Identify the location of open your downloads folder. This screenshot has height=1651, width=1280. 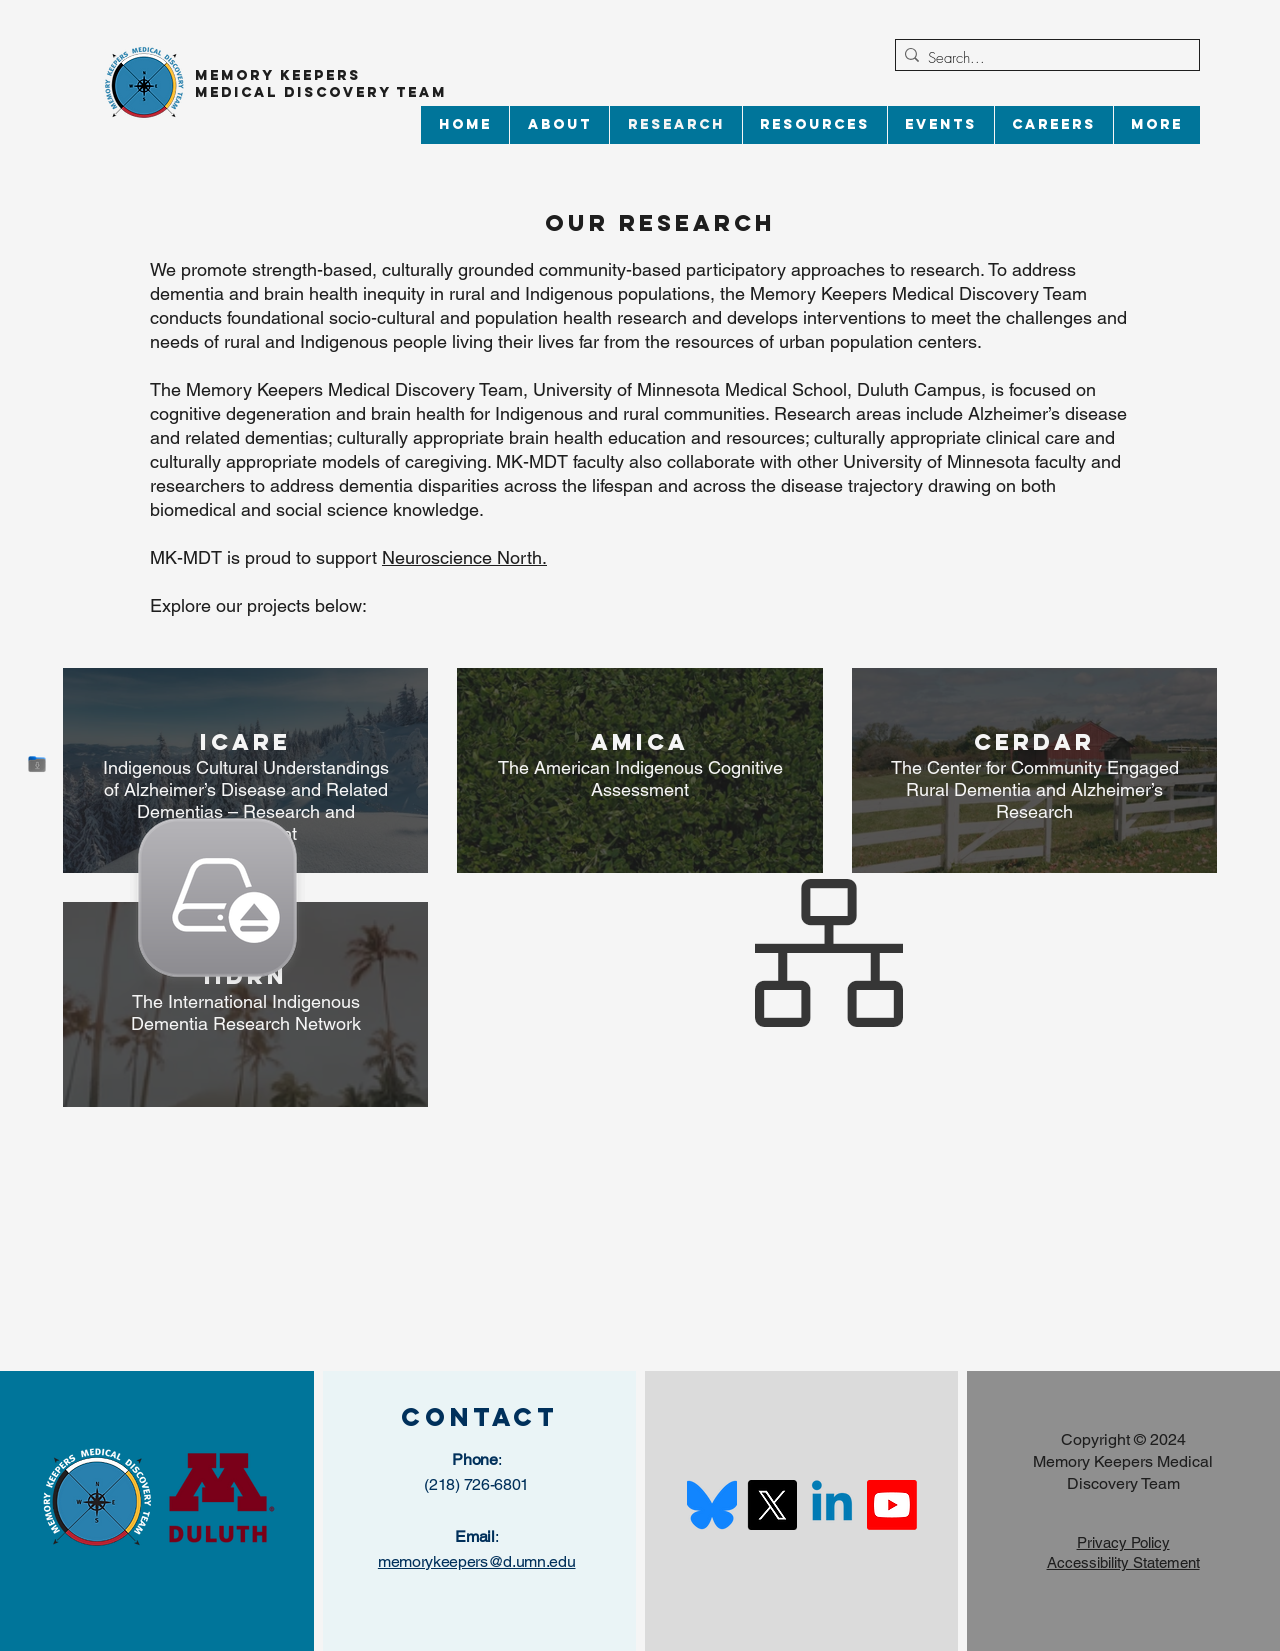
(37, 764).